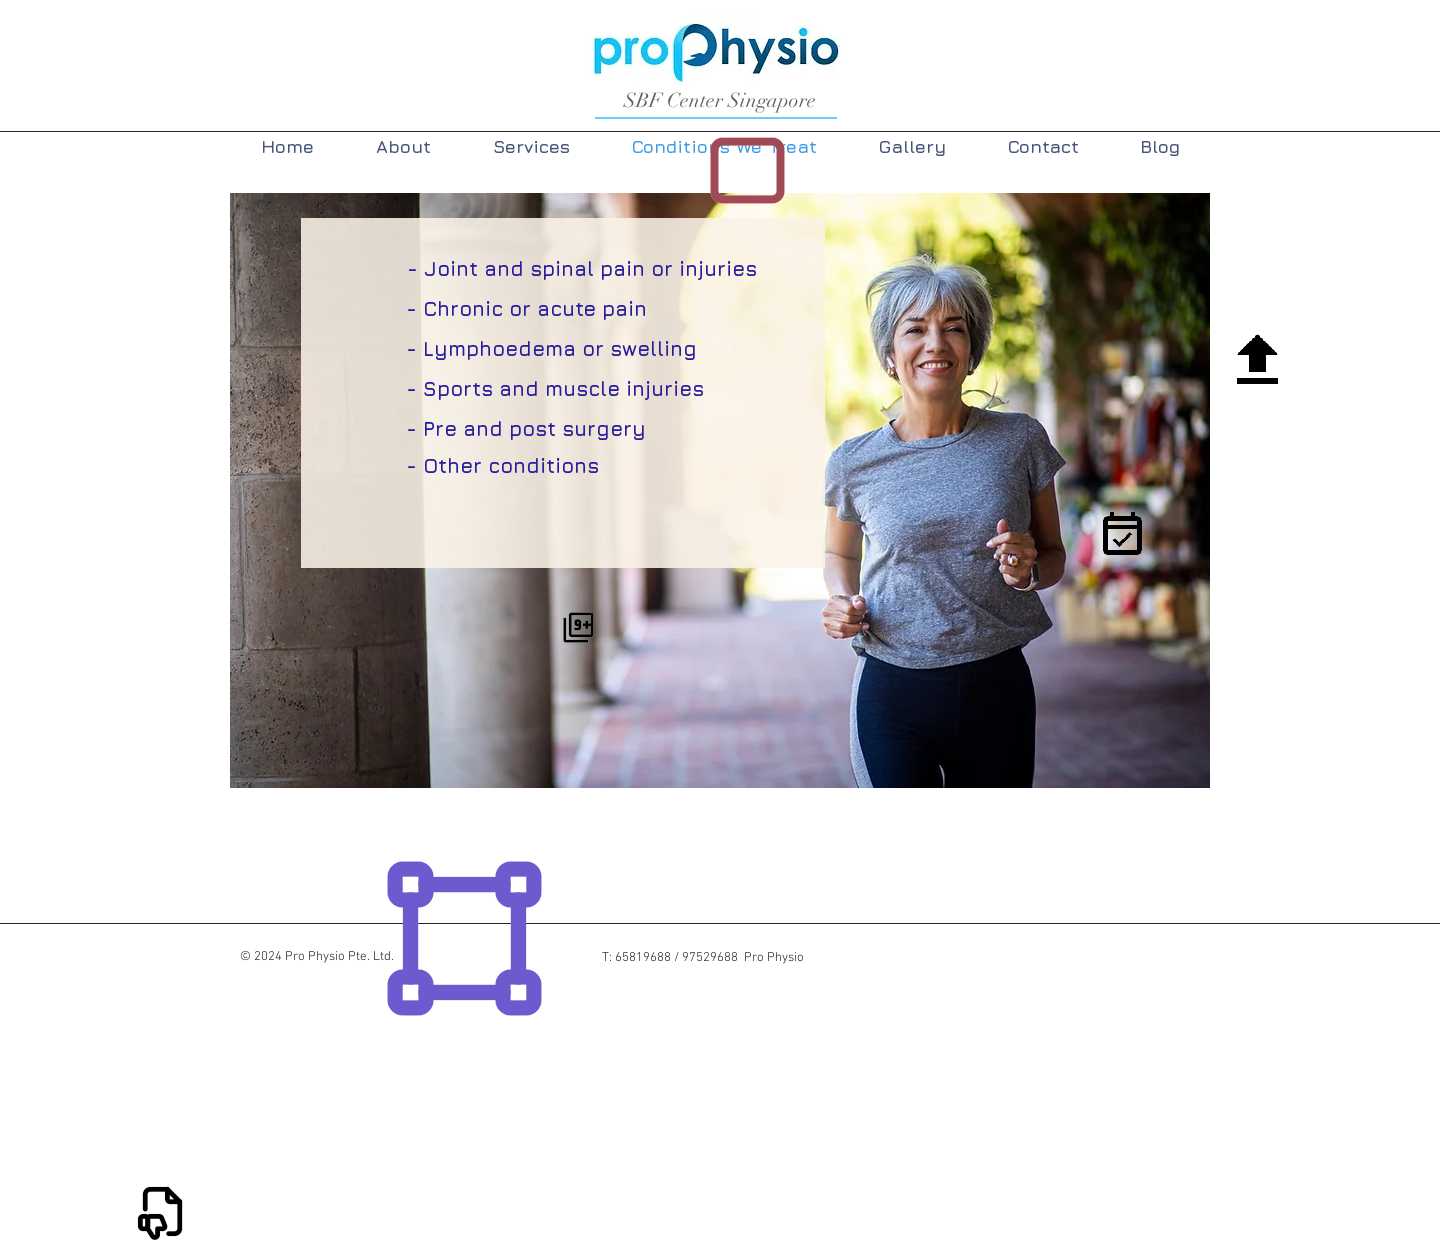 The height and width of the screenshot is (1255, 1440). Describe the element at coordinates (578, 627) in the screenshot. I see `indicates 9 or more items in a stack or collection` at that location.